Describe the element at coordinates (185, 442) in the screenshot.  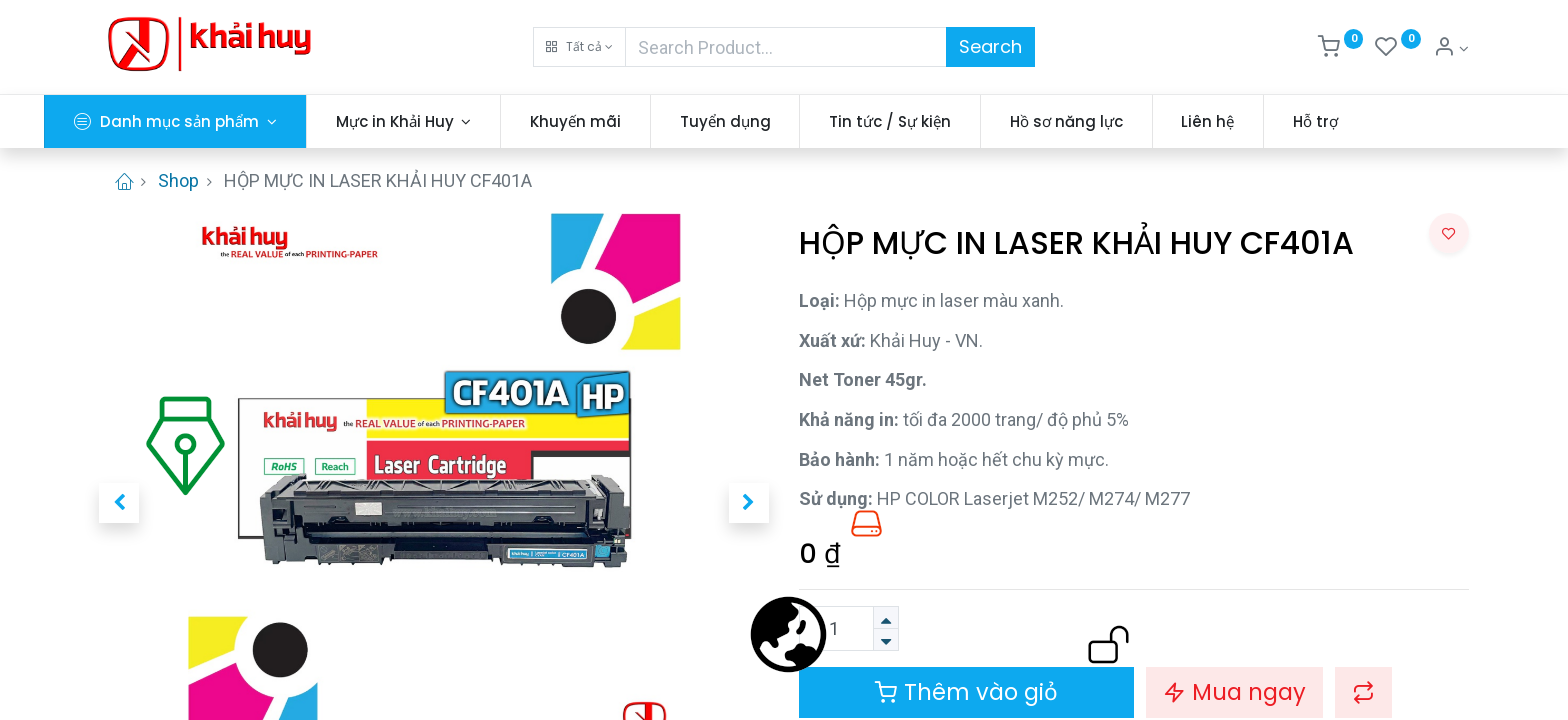
I see `access drawing or illustration tools` at that location.